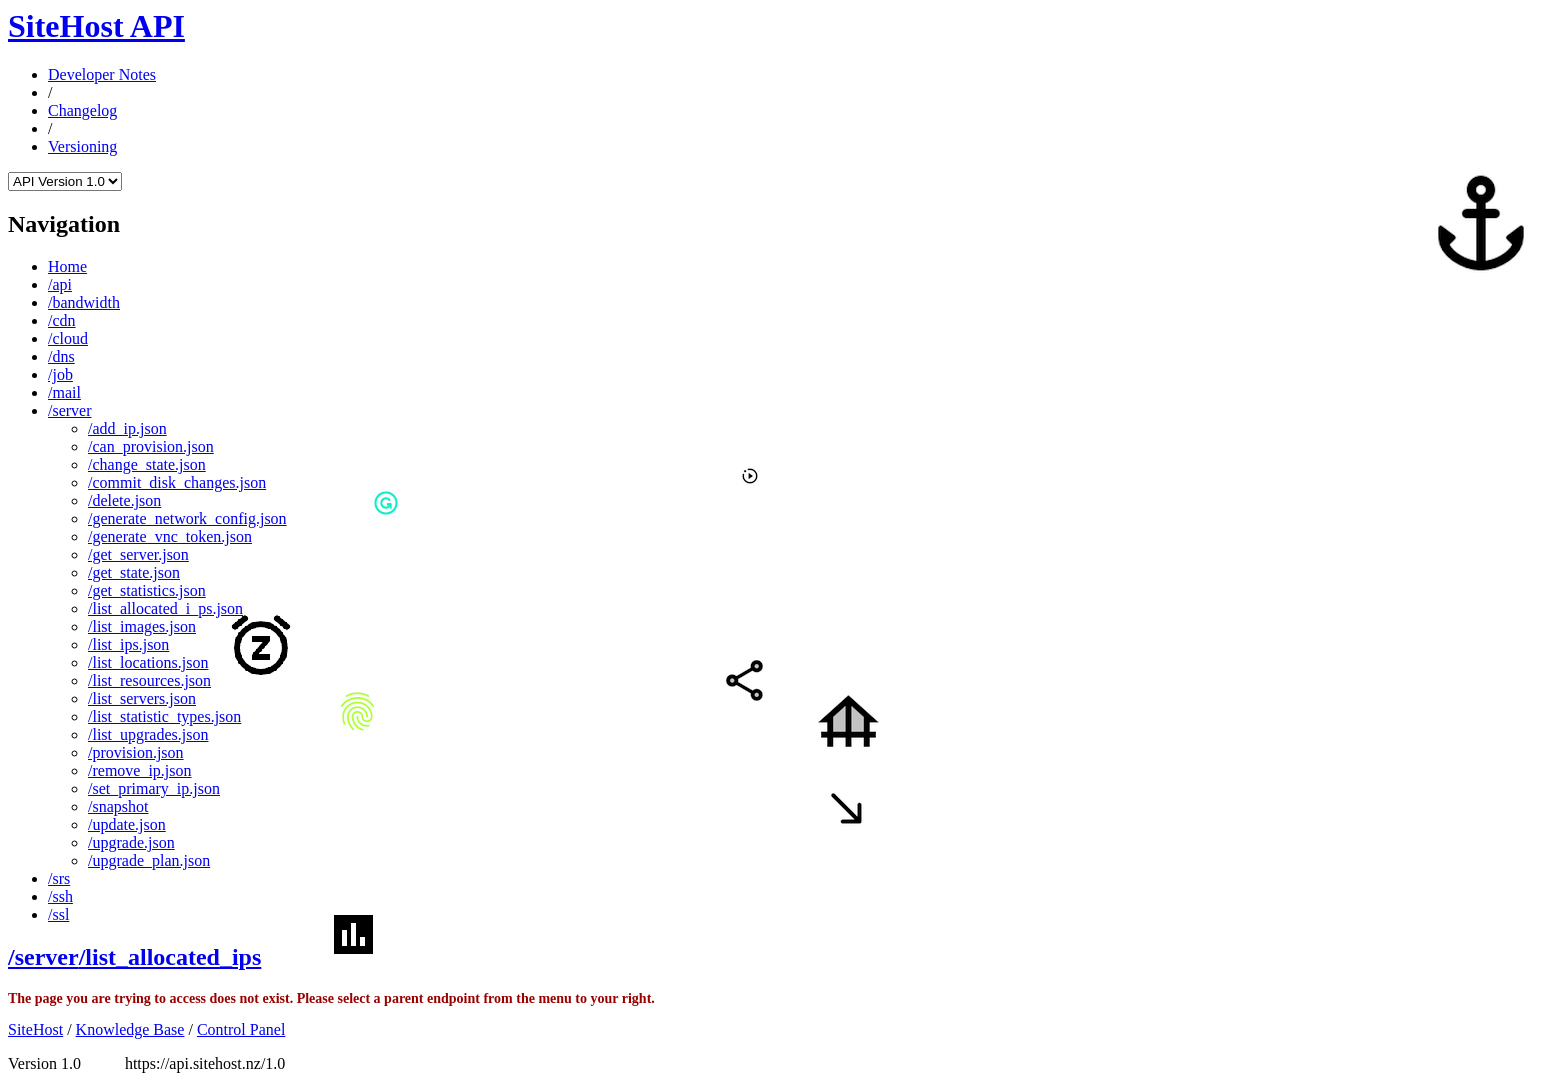  I want to click on share content with others, so click(744, 680).